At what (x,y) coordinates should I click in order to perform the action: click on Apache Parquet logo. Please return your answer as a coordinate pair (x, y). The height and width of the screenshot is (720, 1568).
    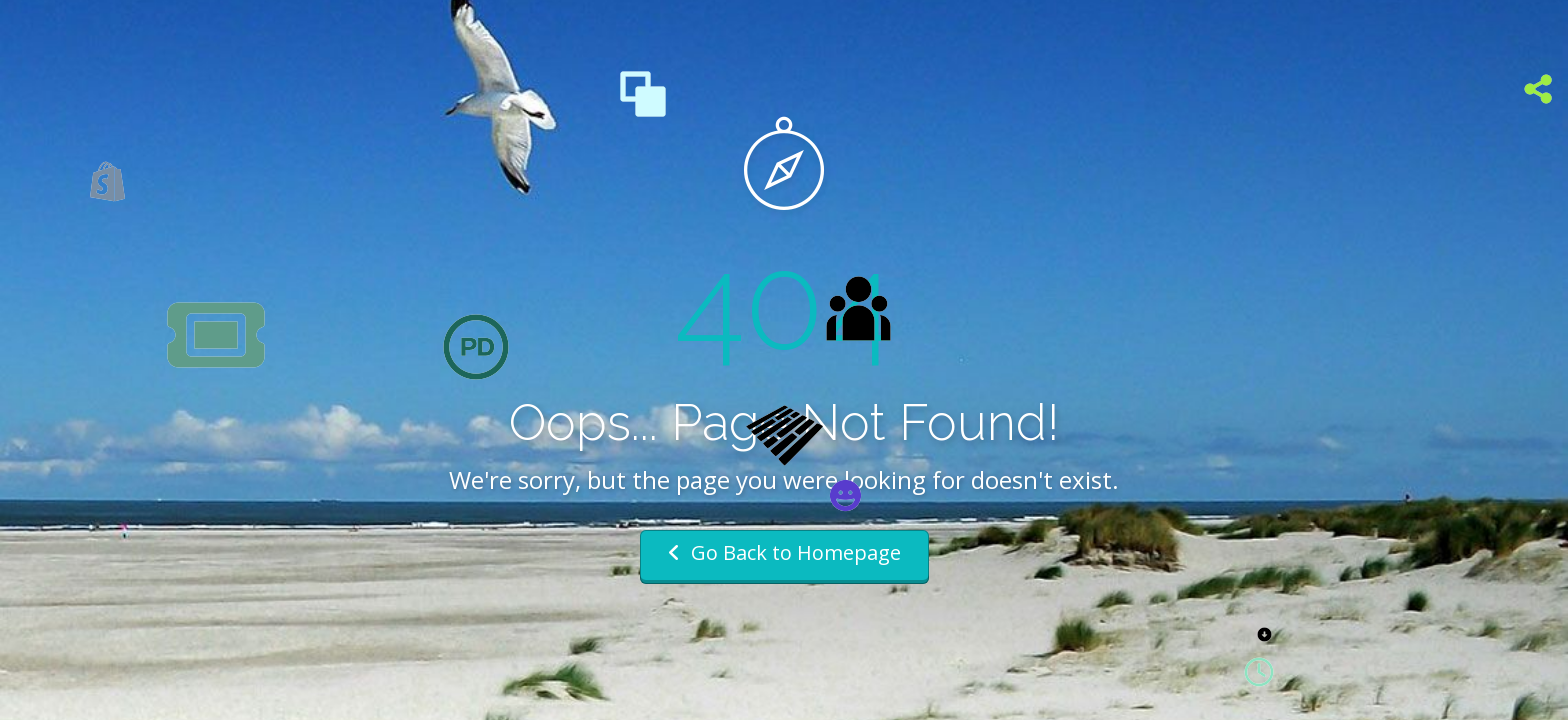
    Looking at the image, I should click on (784, 435).